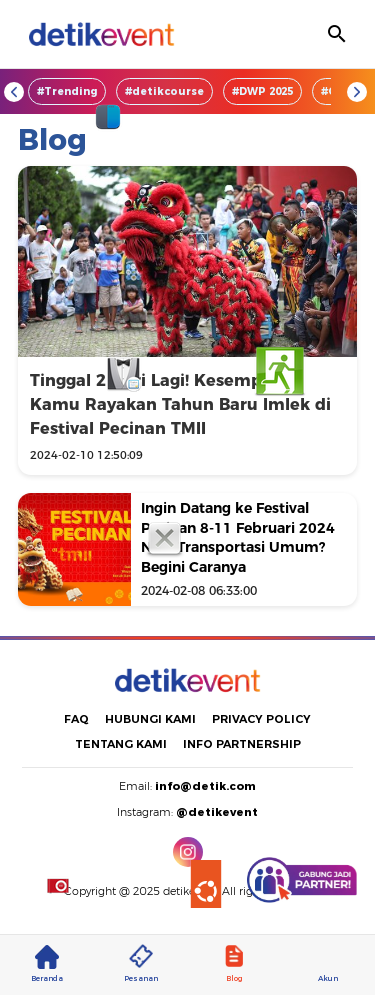  I want to click on open Rectangle window management app, so click(108, 117).